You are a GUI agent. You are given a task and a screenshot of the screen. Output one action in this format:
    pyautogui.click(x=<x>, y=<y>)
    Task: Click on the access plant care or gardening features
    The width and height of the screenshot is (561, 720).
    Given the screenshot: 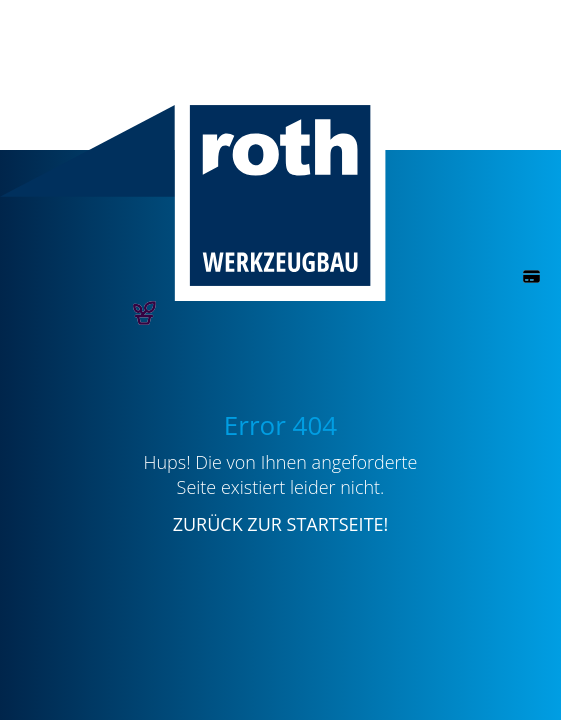 What is the action you would take?
    pyautogui.click(x=144, y=313)
    